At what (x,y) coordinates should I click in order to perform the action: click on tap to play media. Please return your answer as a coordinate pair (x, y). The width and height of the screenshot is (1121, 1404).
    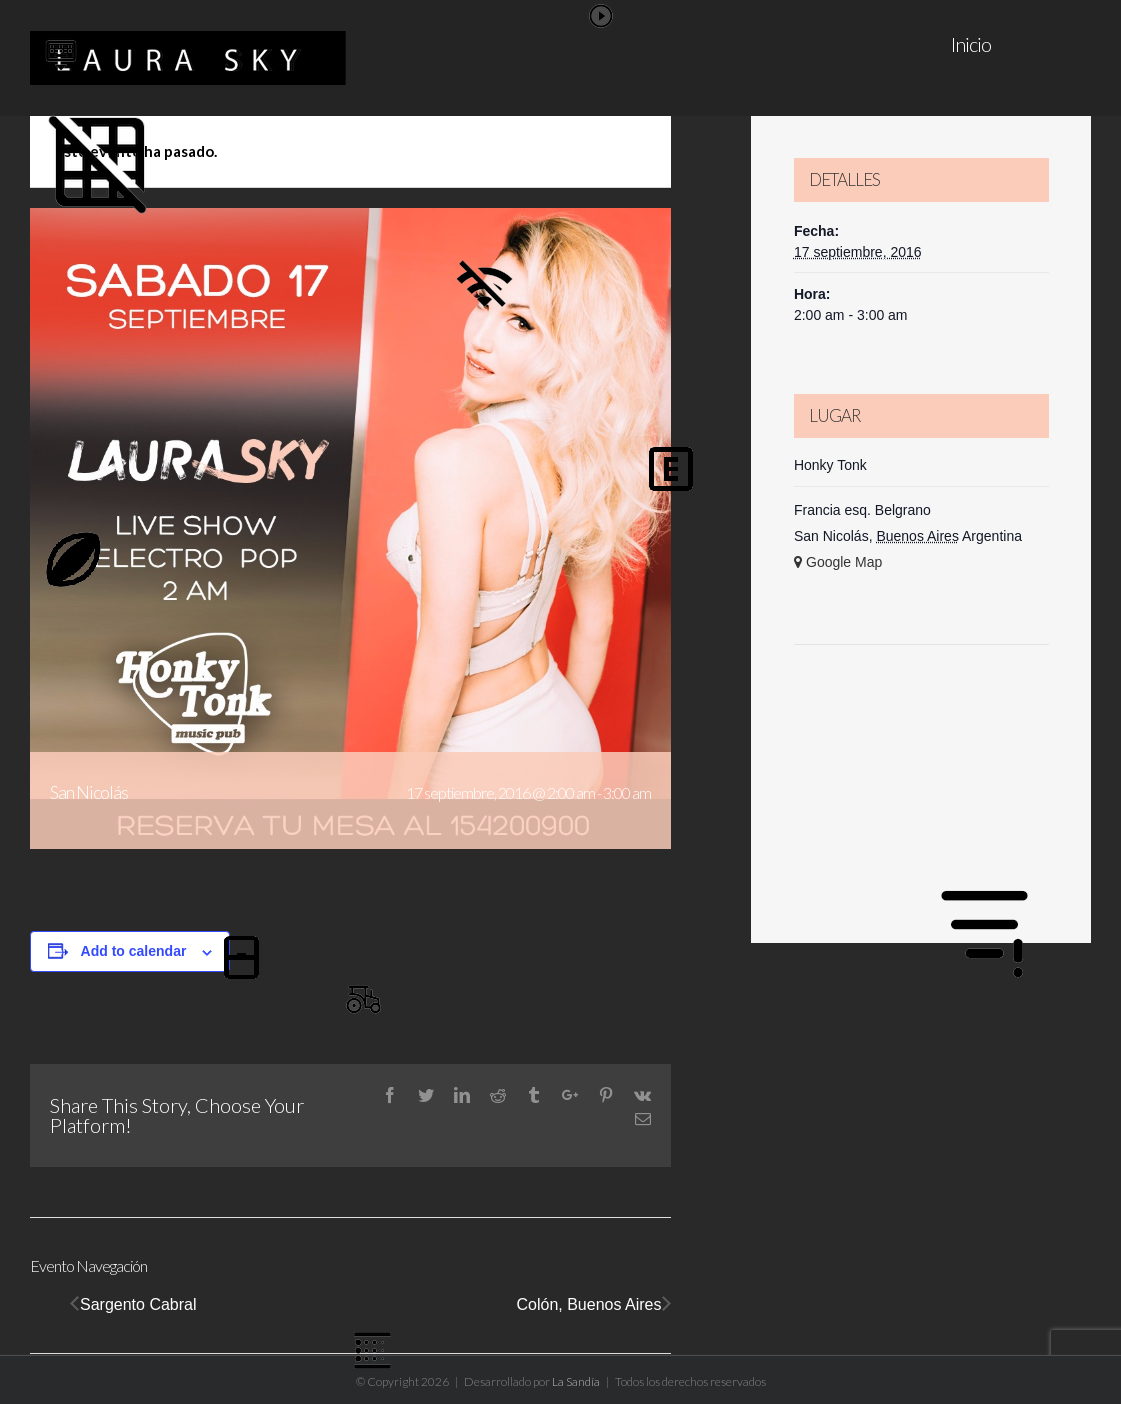
    Looking at the image, I should click on (601, 16).